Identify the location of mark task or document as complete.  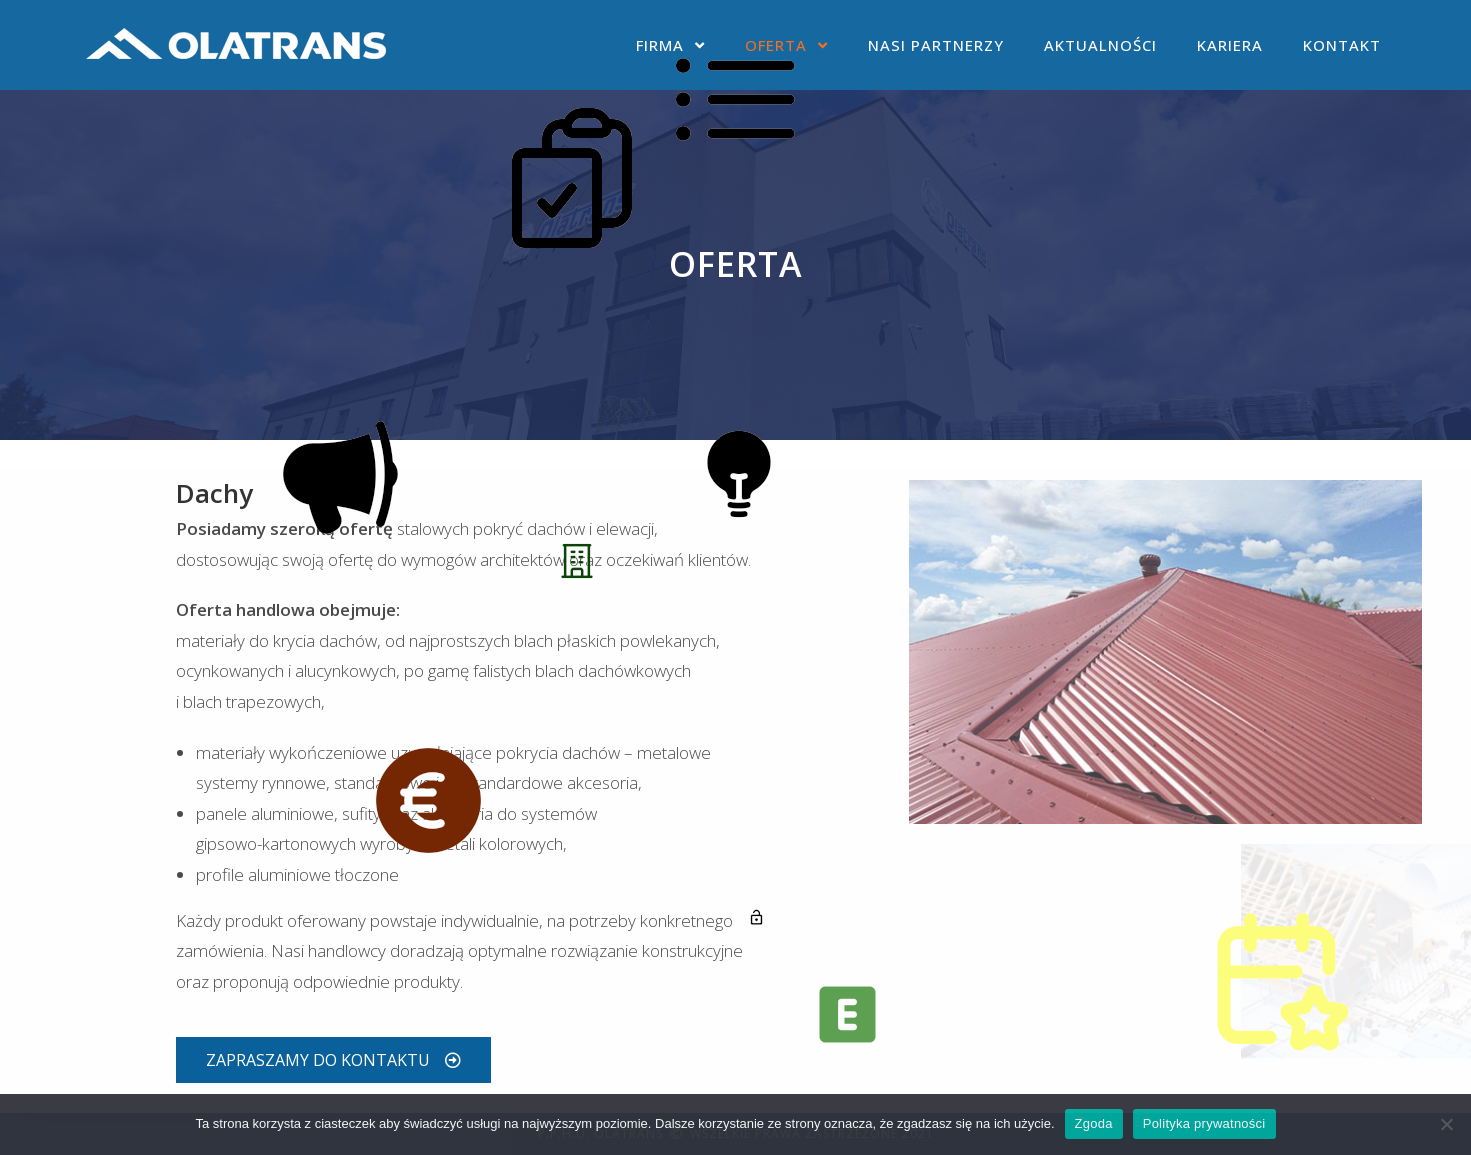
(572, 178).